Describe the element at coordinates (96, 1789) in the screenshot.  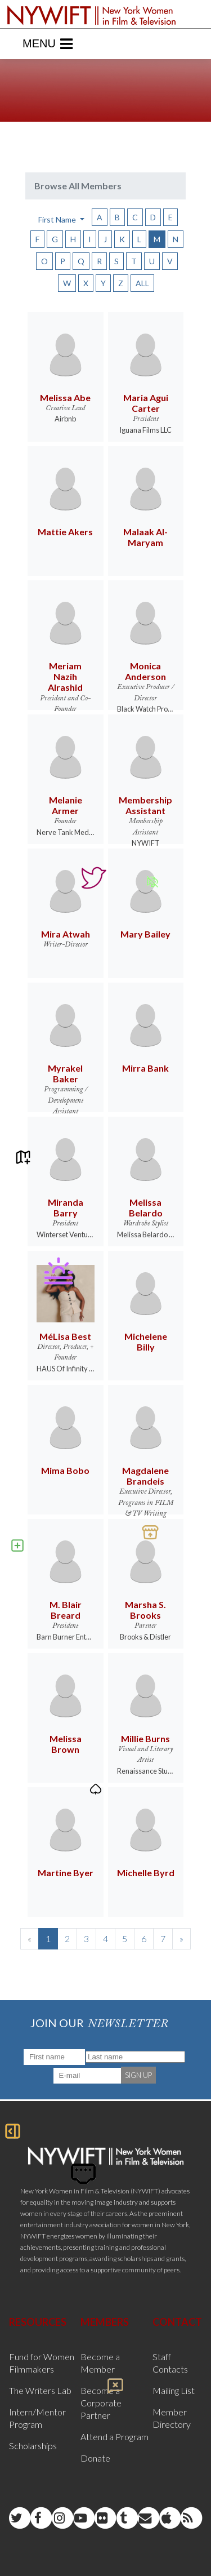
I see `spade suit symbol for card games` at that location.